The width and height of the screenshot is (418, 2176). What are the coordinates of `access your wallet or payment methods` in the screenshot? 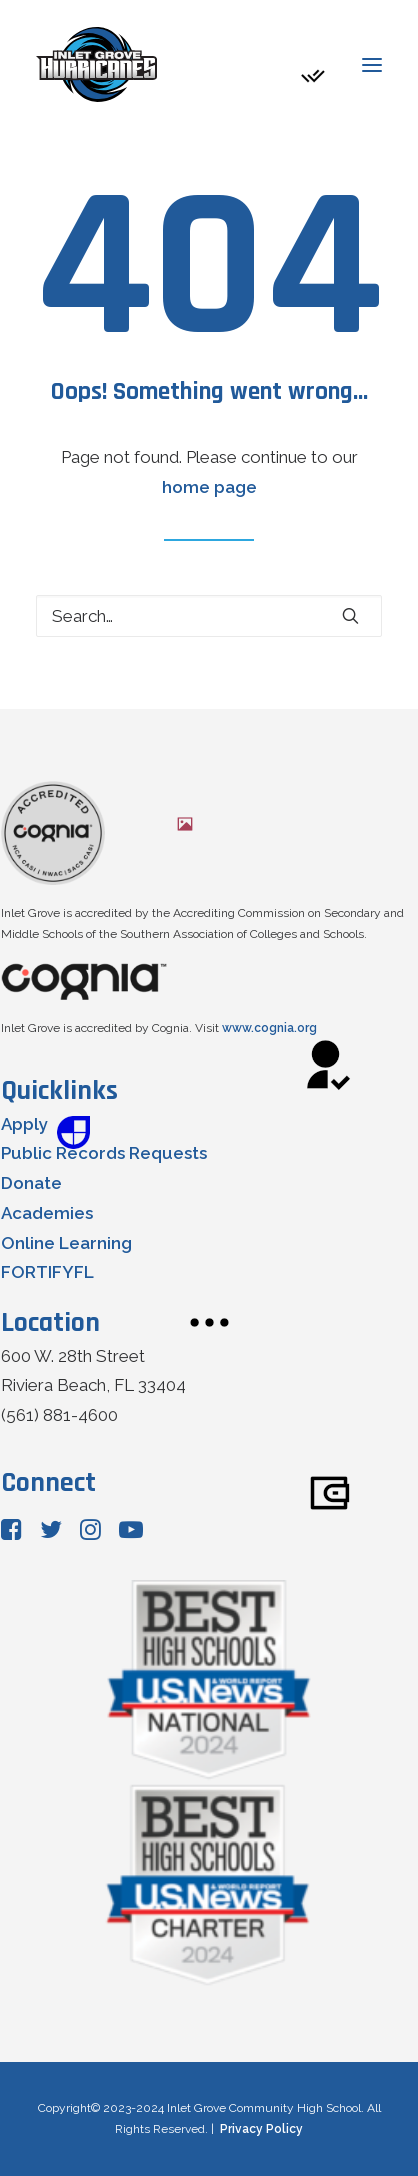 It's located at (329, 1493).